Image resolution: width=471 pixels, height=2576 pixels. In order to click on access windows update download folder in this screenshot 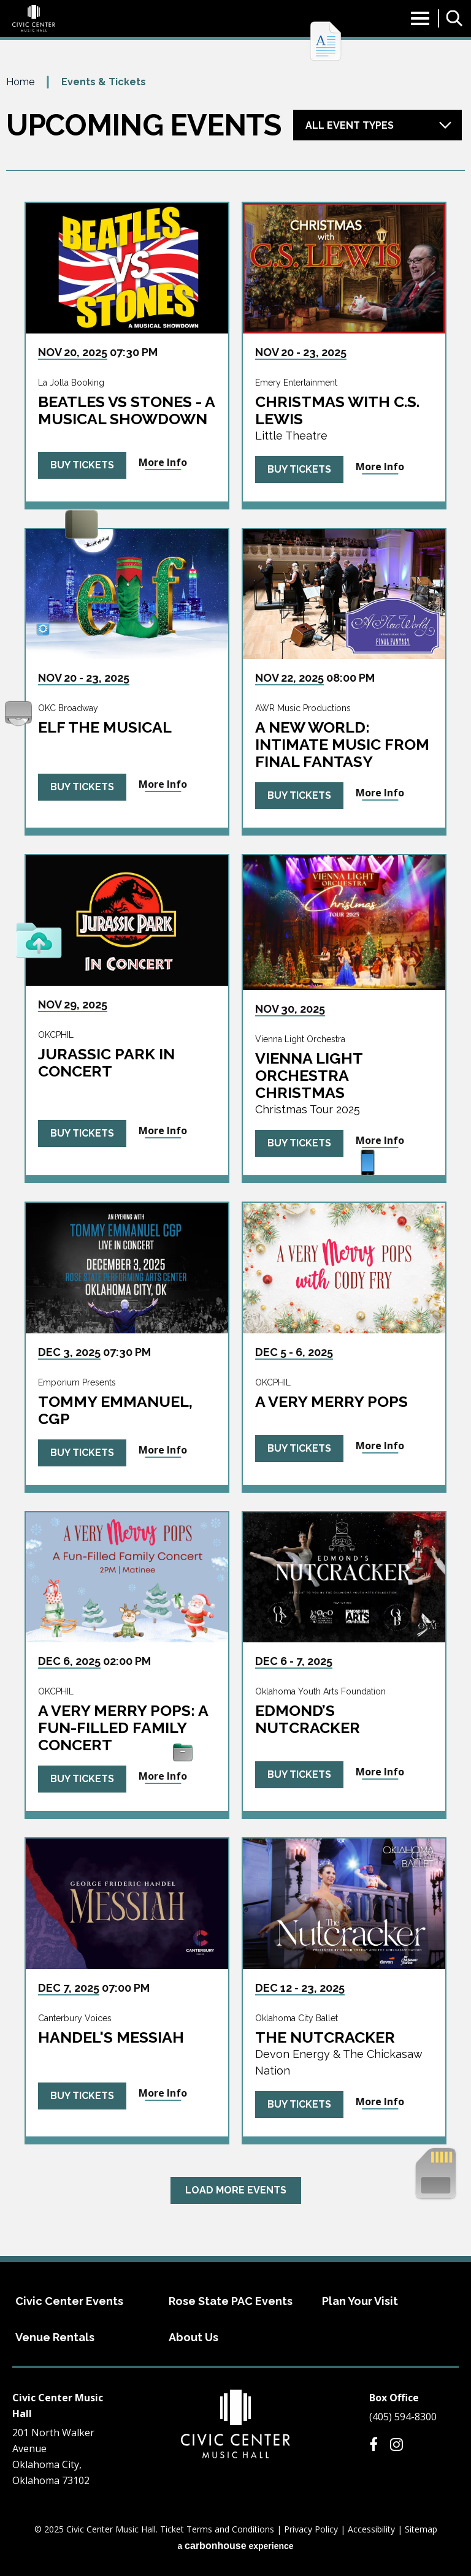, I will do `click(39, 942)`.